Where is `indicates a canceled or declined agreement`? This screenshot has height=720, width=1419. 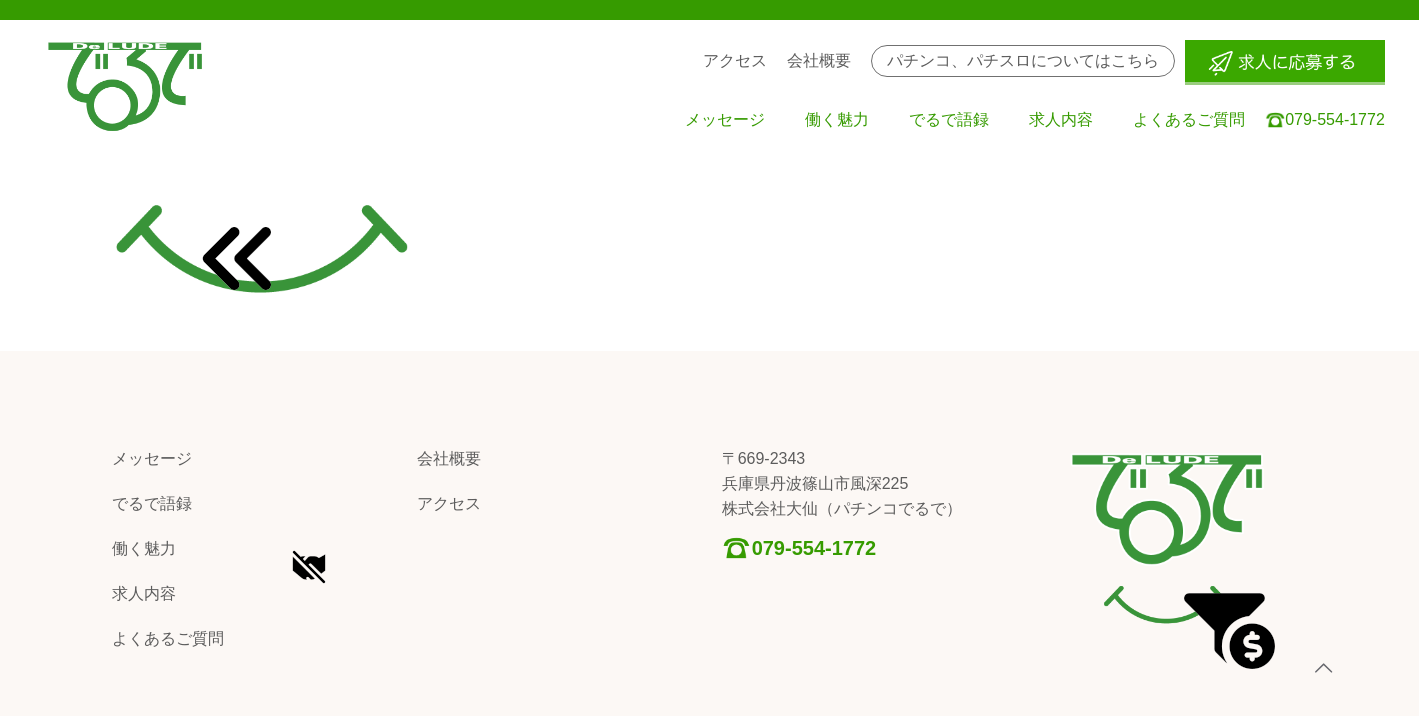
indicates a canceled or declined agreement is located at coordinates (309, 567).